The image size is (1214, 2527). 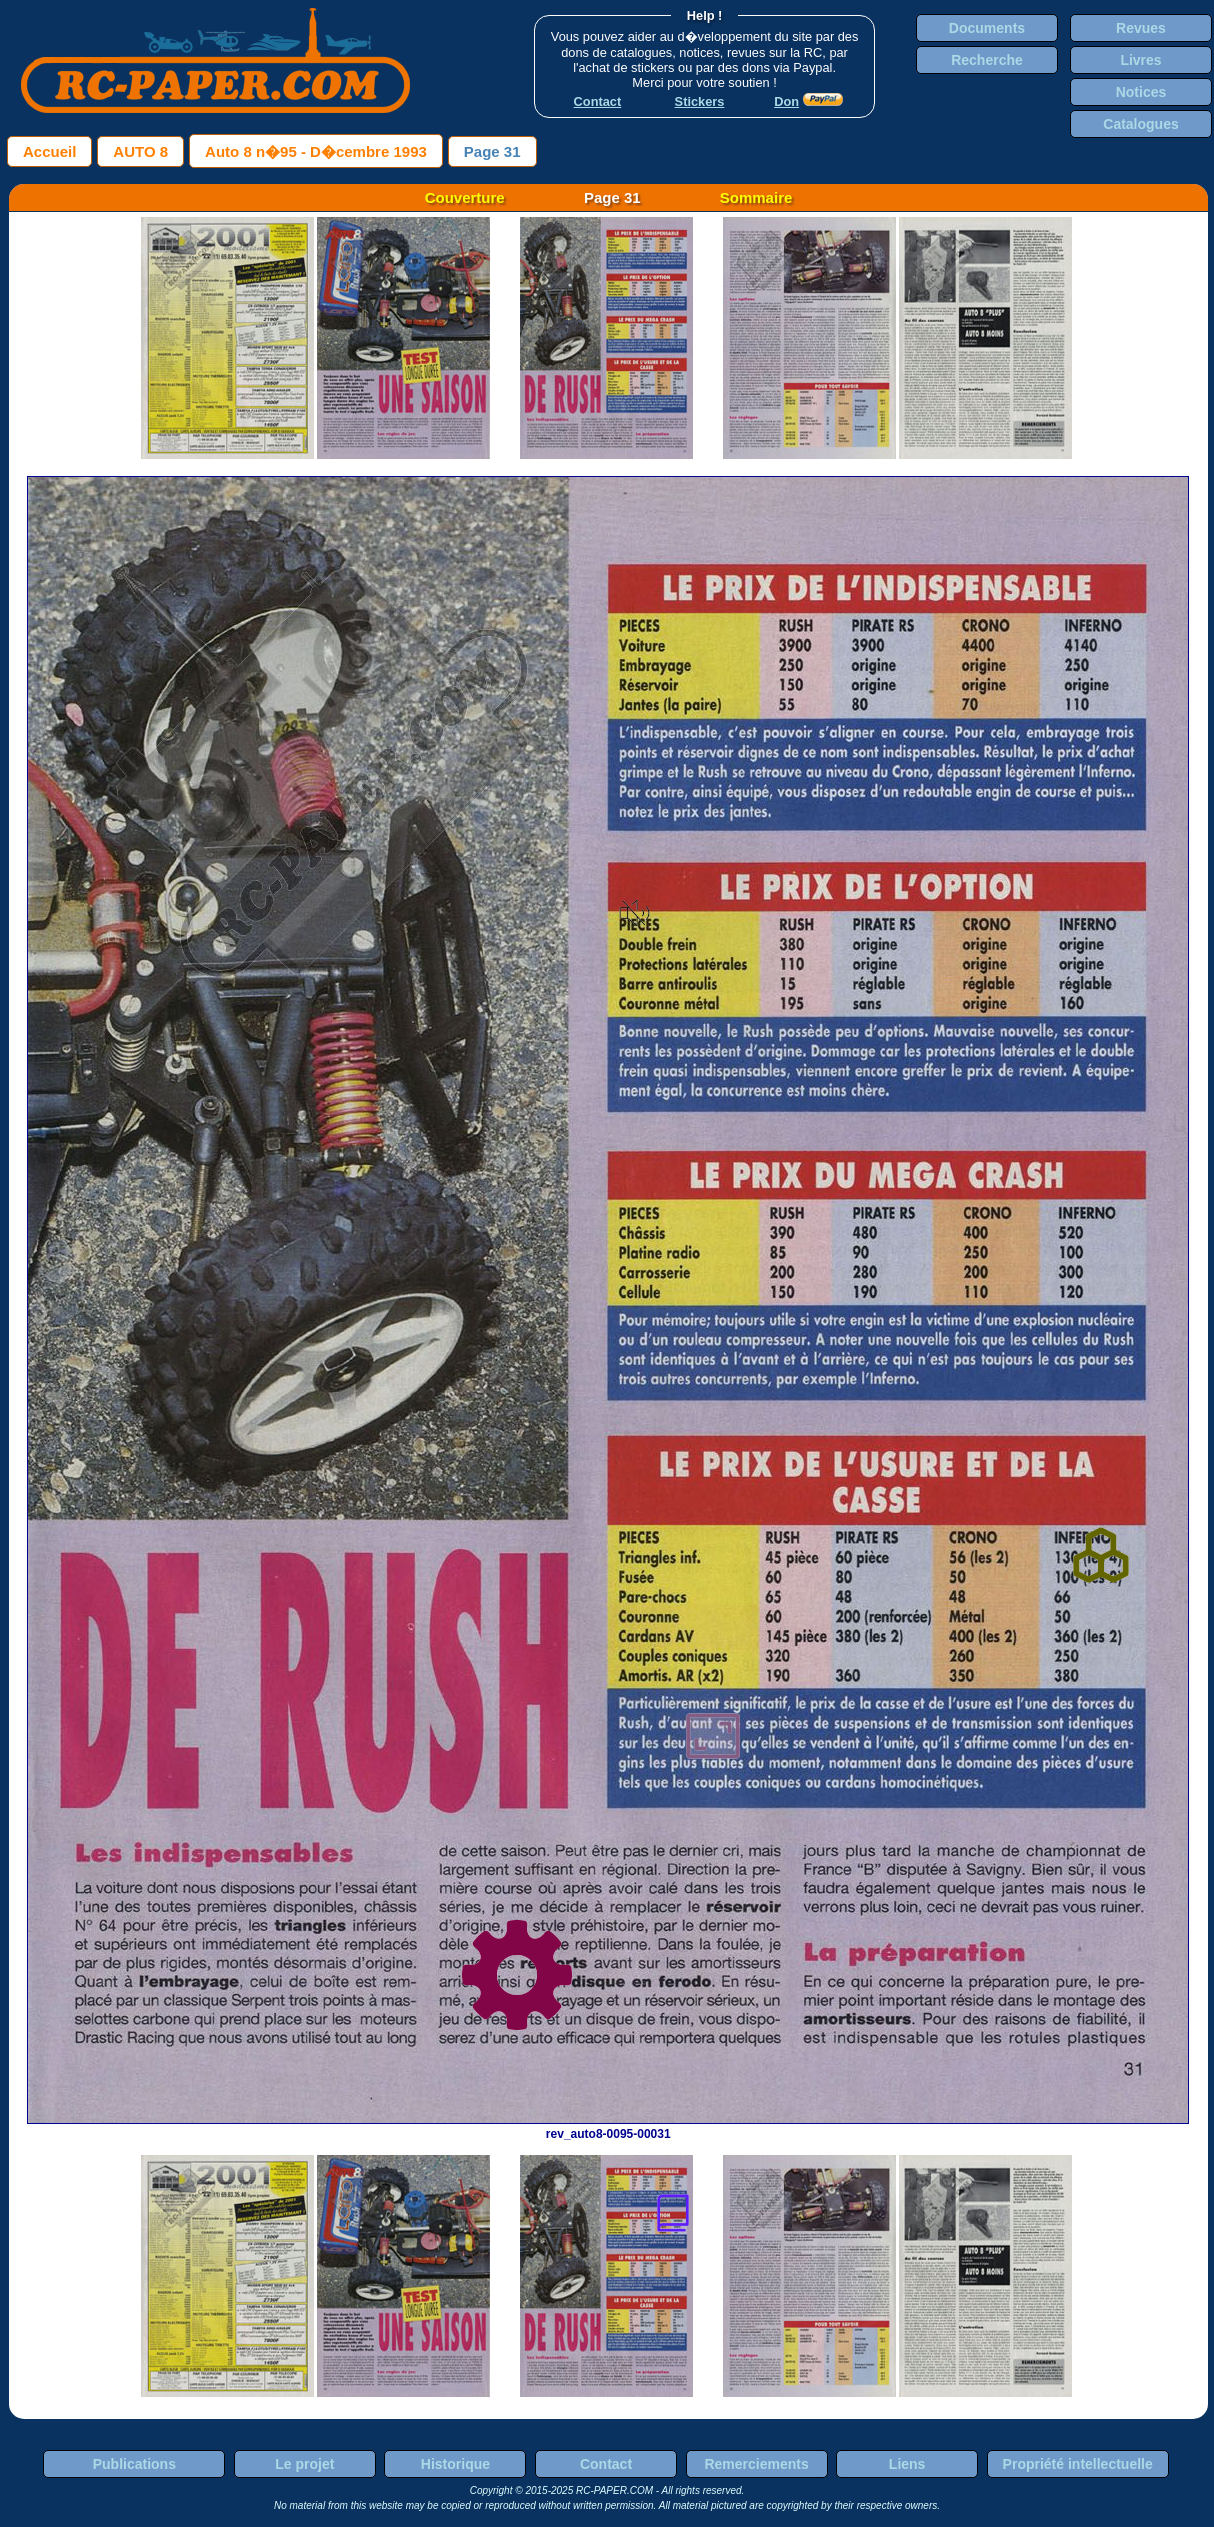 I want to click on enter fullscreen mode, so click(x=713, y=1736).